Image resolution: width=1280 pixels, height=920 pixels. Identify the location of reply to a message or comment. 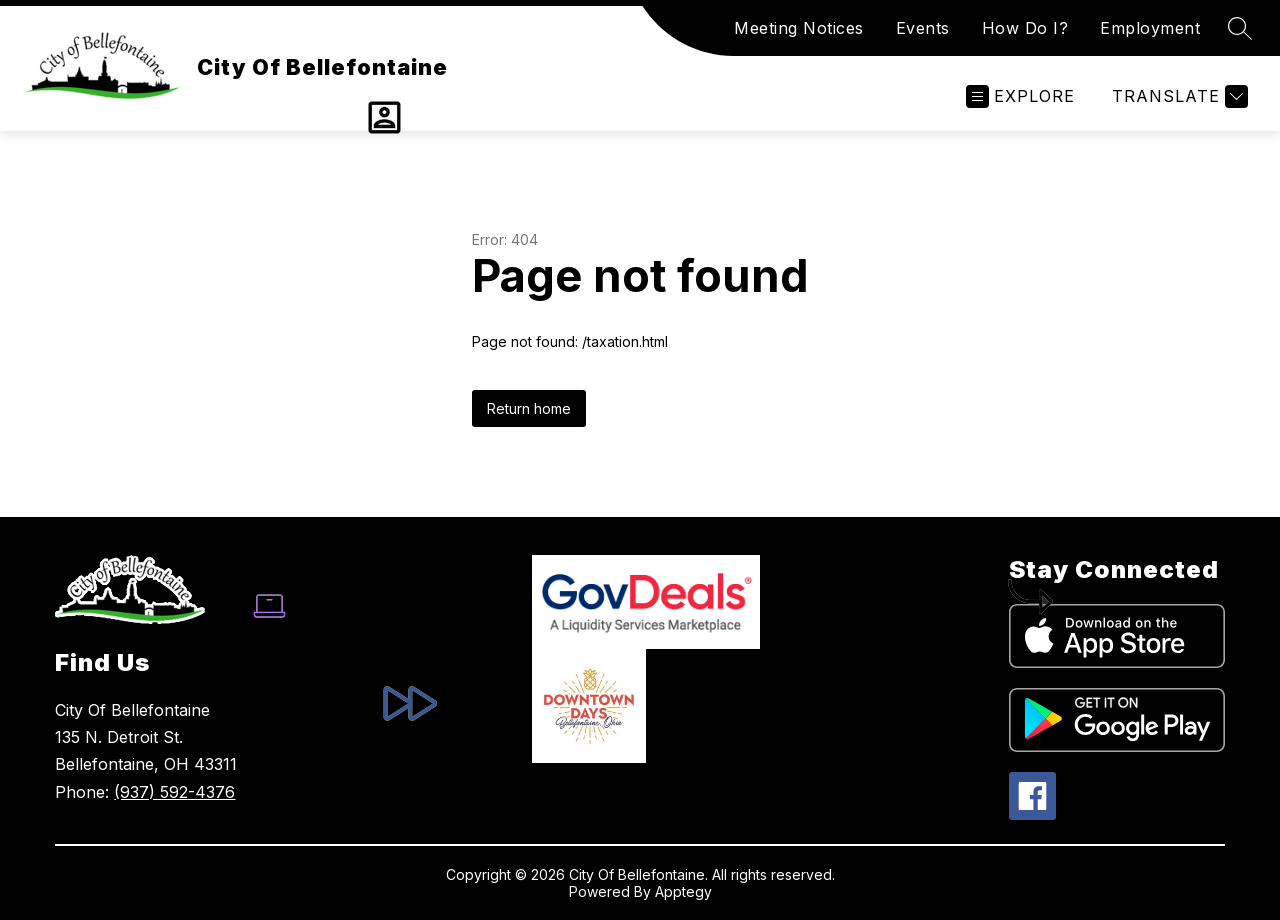
(1030, 596).